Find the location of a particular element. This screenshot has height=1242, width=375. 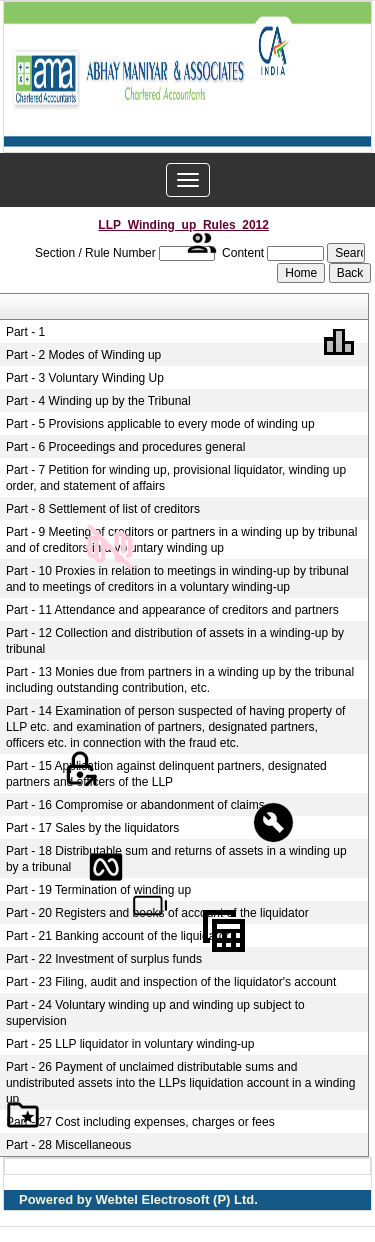

indicates battery is completely drained is located at coordinates (149, 905).